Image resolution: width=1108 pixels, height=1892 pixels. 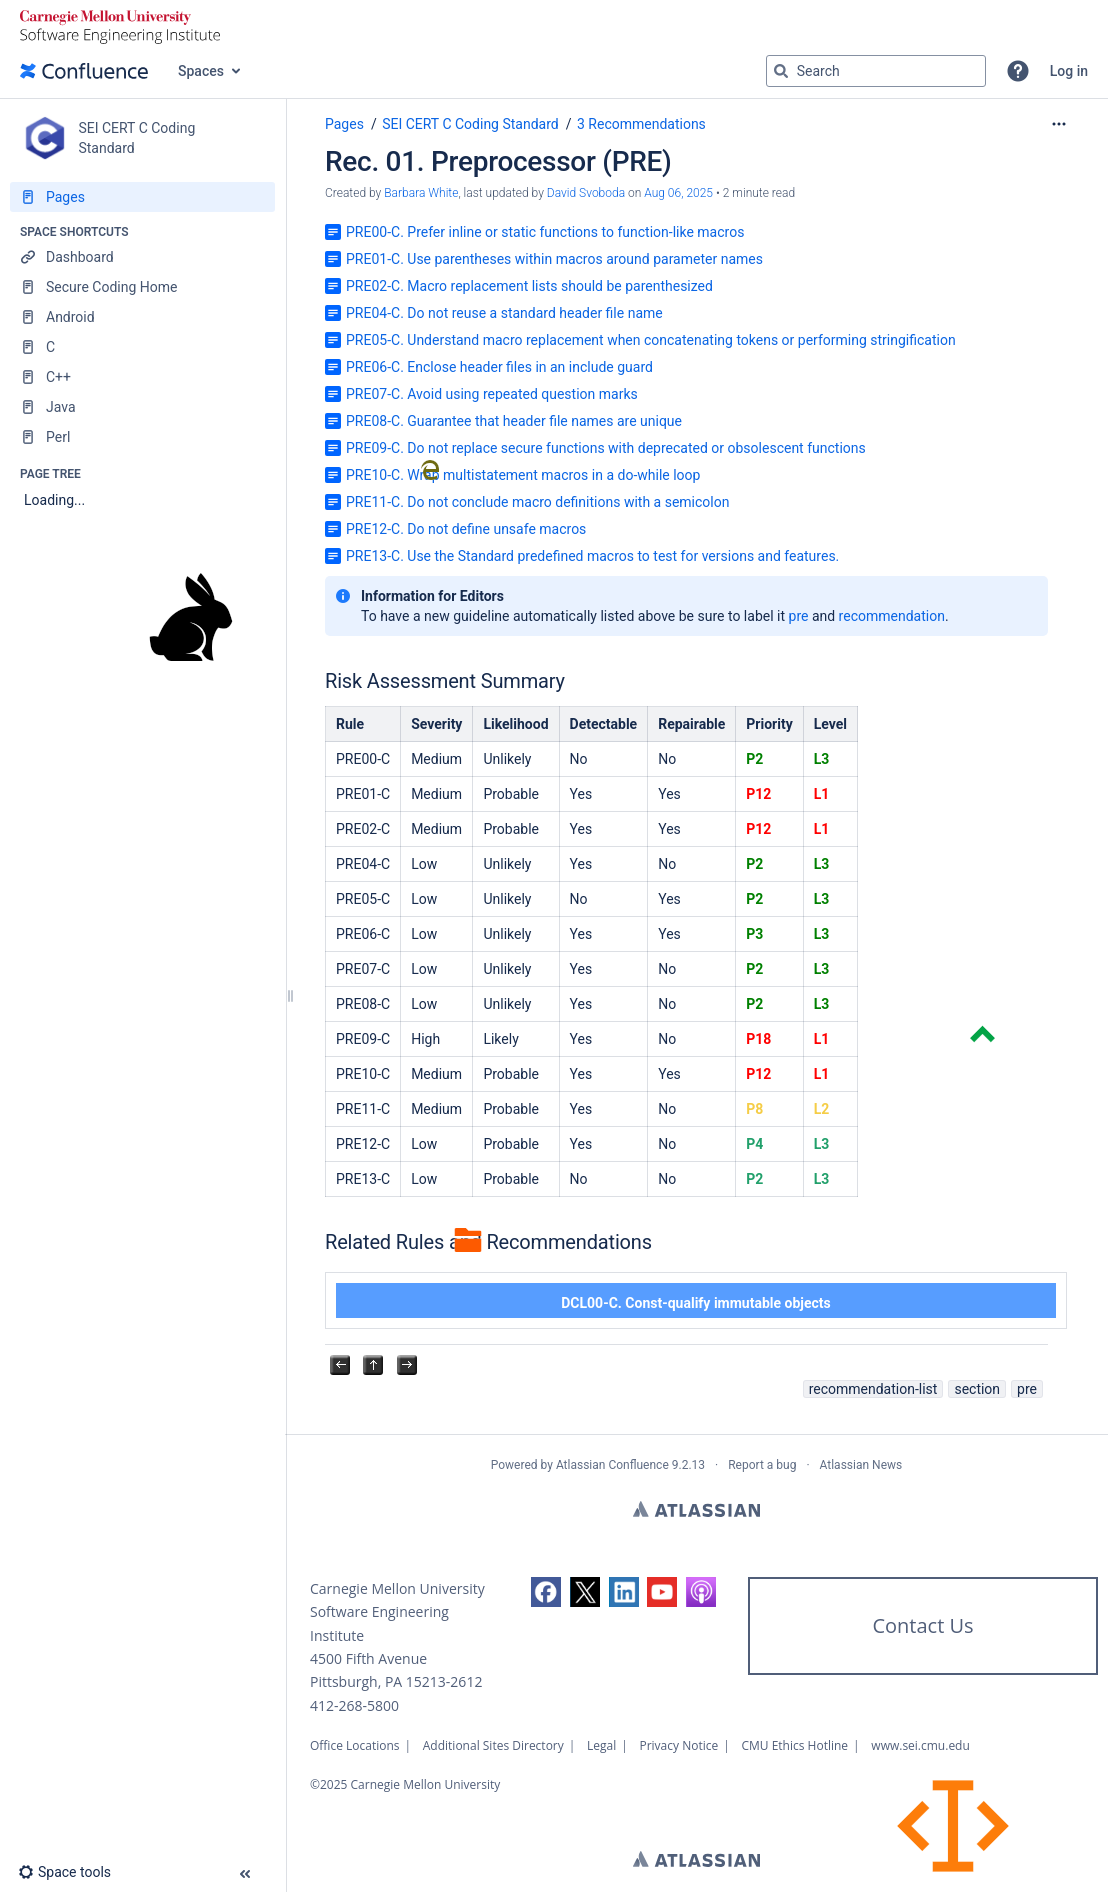 What do you see at coordinates (430, 470) in the screenshot?
I see `open microsoft edge browser` at bounding box center [430, 470].